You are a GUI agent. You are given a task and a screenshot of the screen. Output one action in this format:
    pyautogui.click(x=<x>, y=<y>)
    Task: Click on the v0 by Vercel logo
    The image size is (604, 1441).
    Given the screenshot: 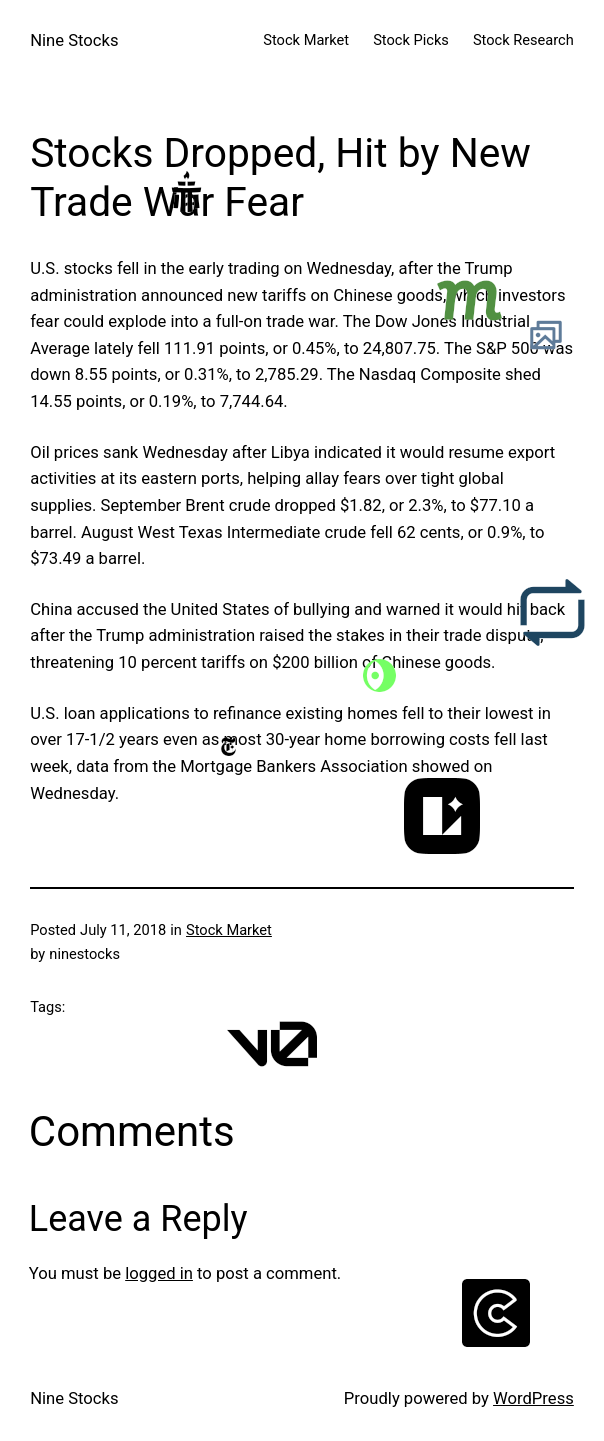 What is the action you would take?
    pyautogui.click(x=272, y=1044)
    